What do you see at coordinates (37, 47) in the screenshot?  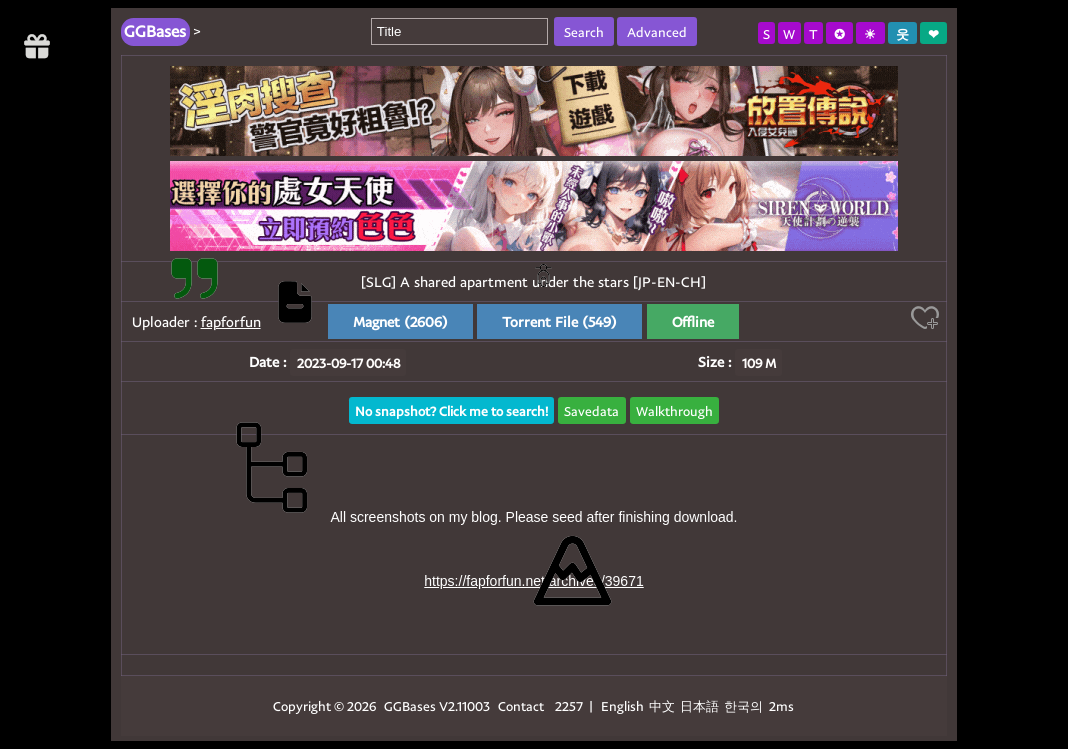 I see `view or redeem a gift` at bounding box center [37, 47].